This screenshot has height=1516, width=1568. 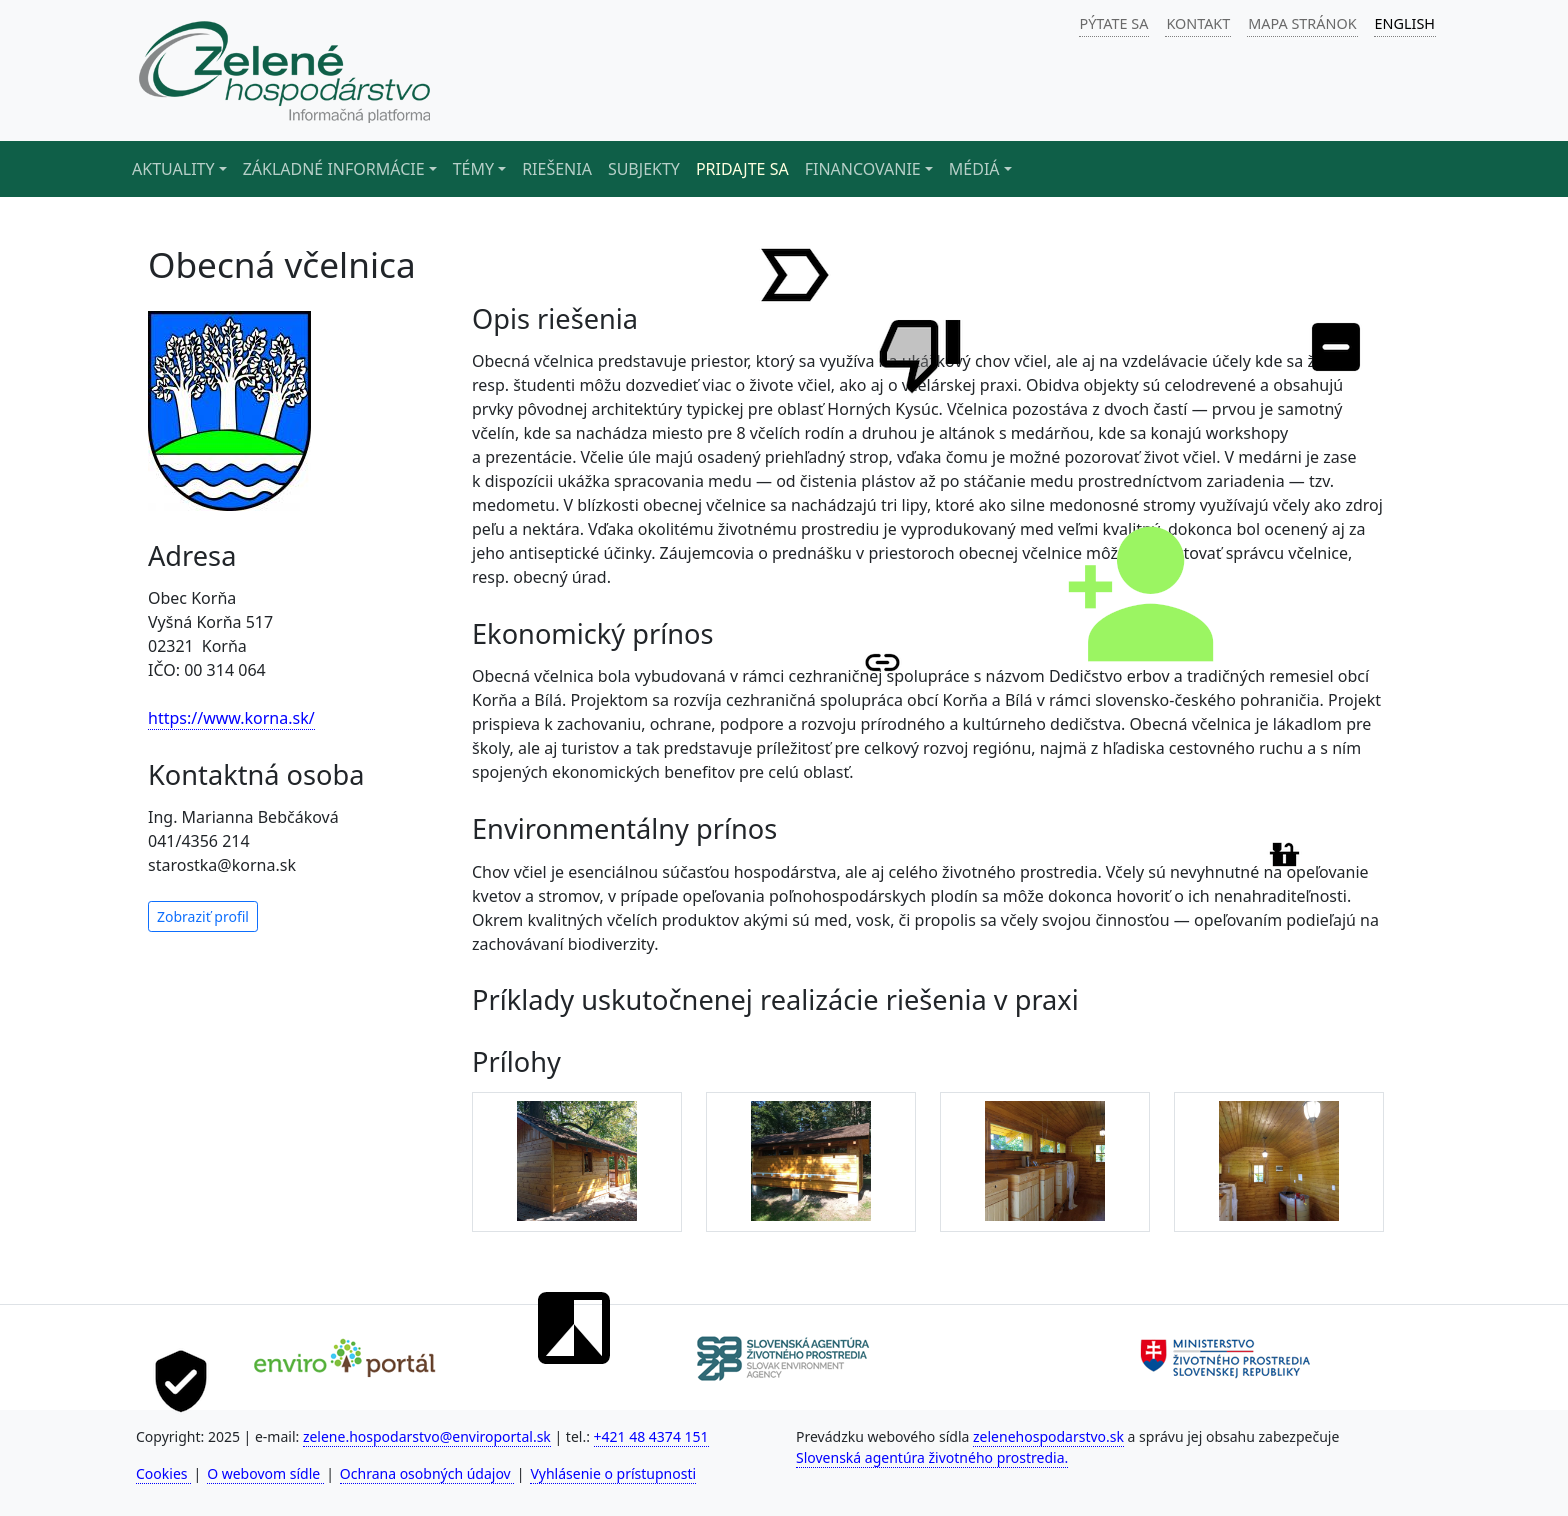 What do you see at coordinates (920, 353) in the screenshot?
I see `dislike or downvote content` at bounding box center [920, 353].